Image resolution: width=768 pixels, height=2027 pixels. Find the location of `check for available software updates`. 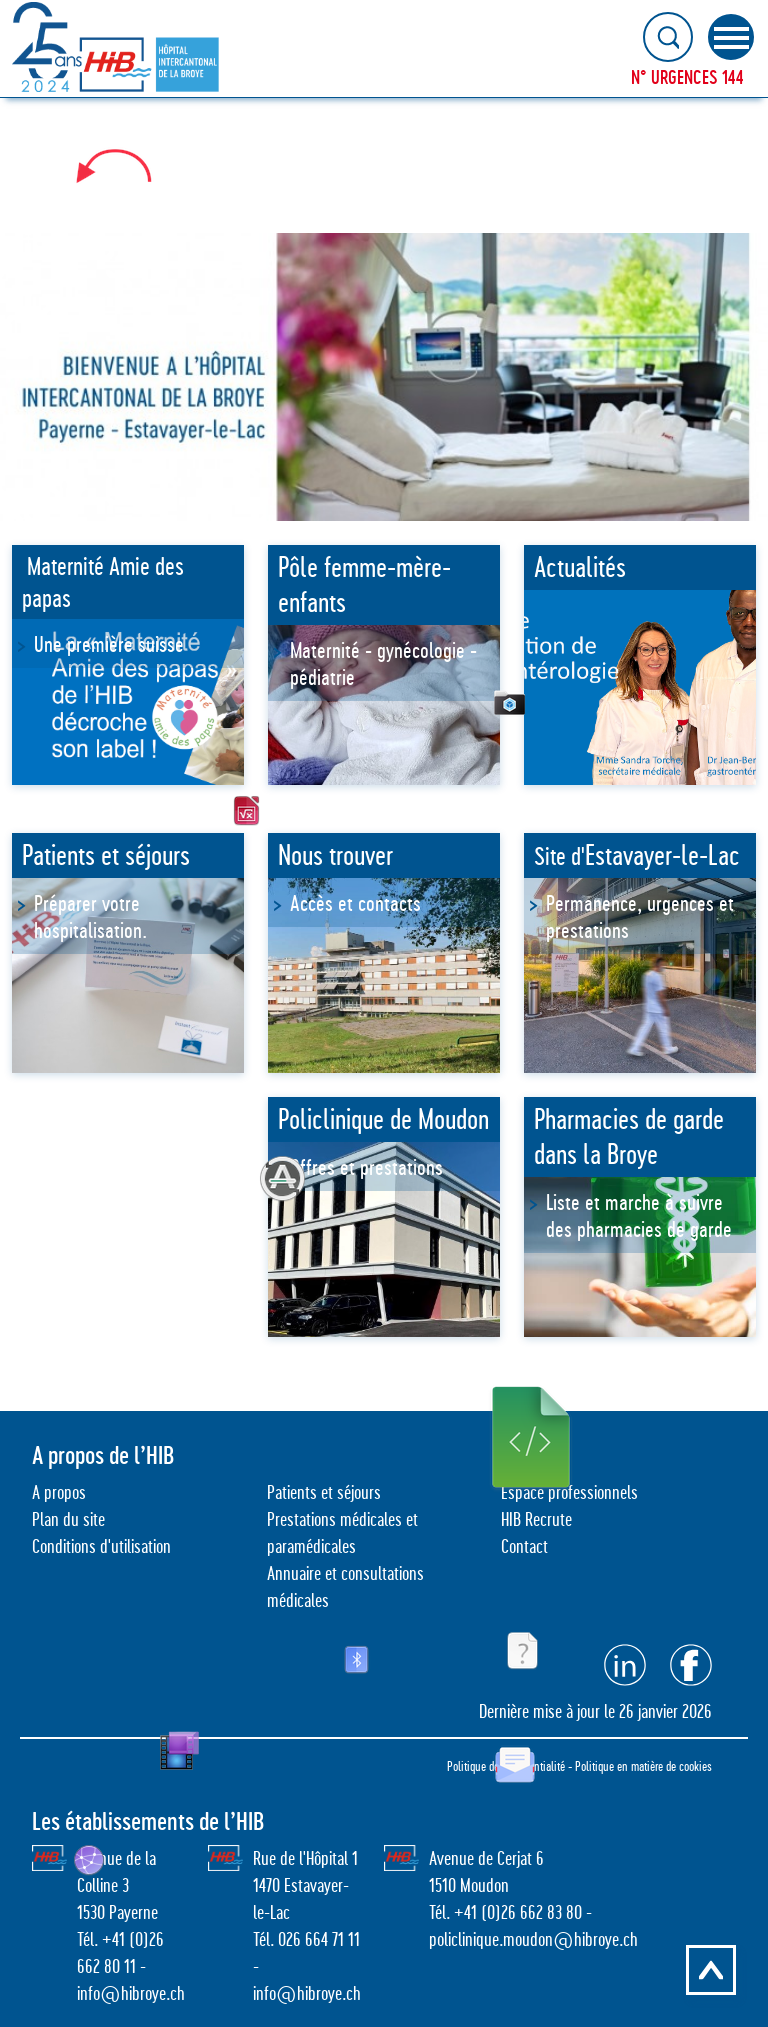

check for available software updates is located at coordinates (282, 1178).